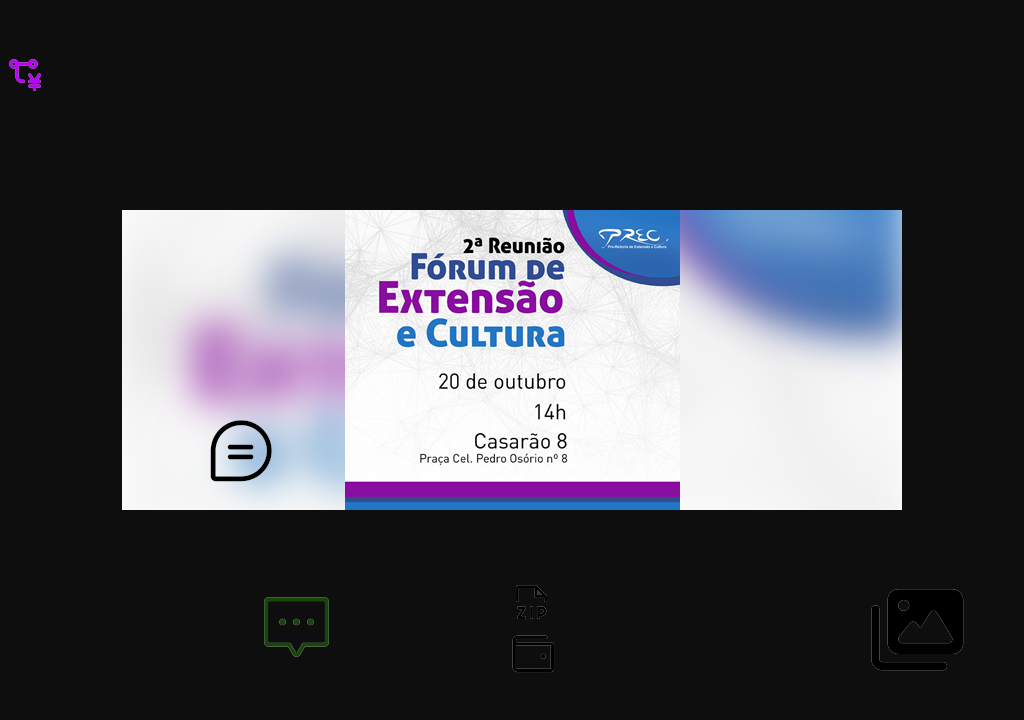 This screenshot has width=1024, height=720. I want to click on access your wallet or payment methods, so click(532, 655).